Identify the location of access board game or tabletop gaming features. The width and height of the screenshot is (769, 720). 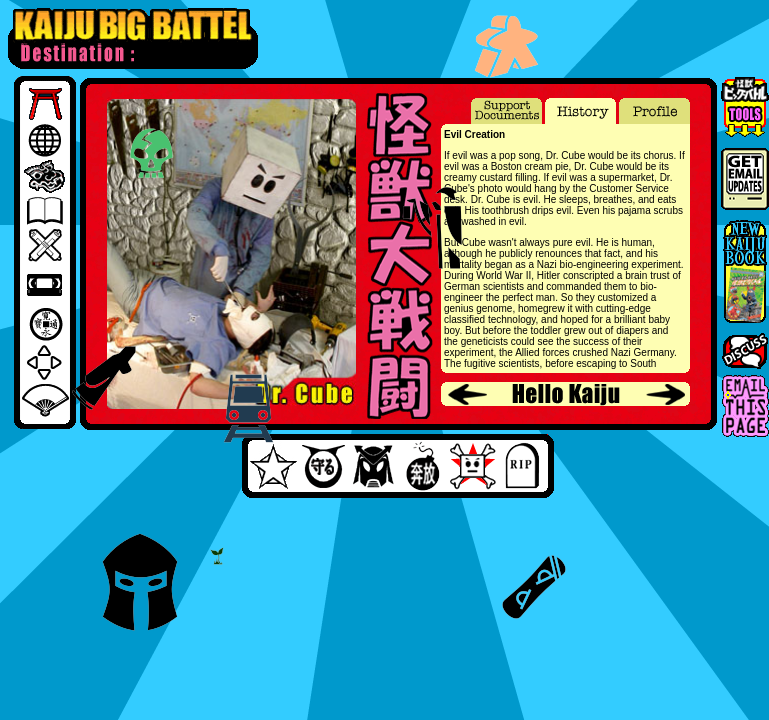
(506, 46).